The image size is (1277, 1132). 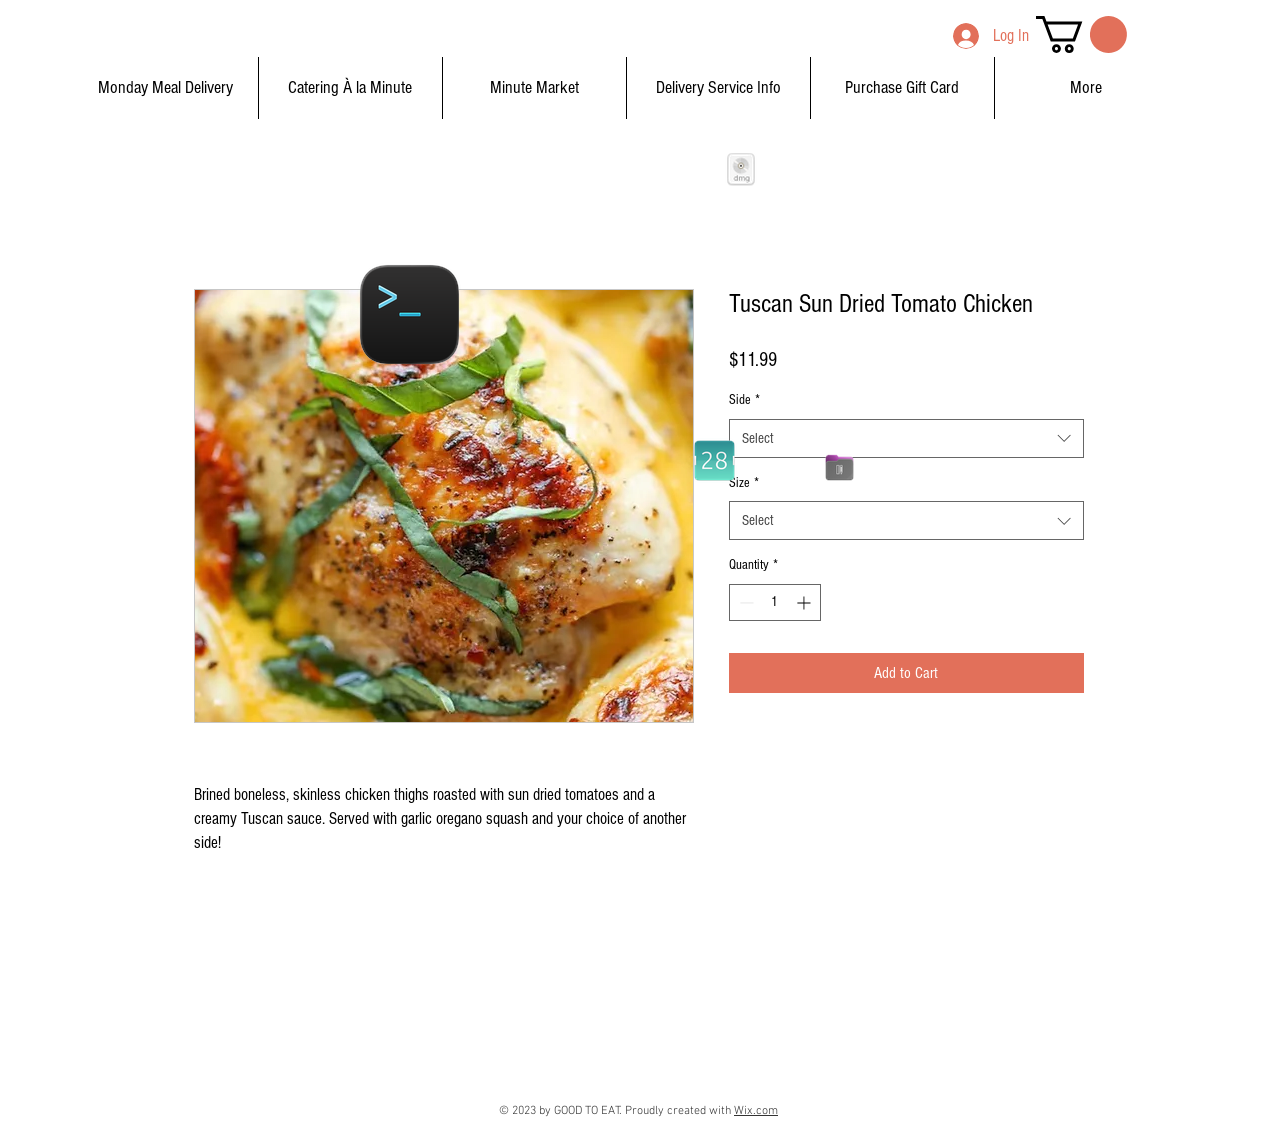 What do you see at coordinates (839, 467) in the screenshot?
I see `access your templates folder` at bounding box center [839, 467].